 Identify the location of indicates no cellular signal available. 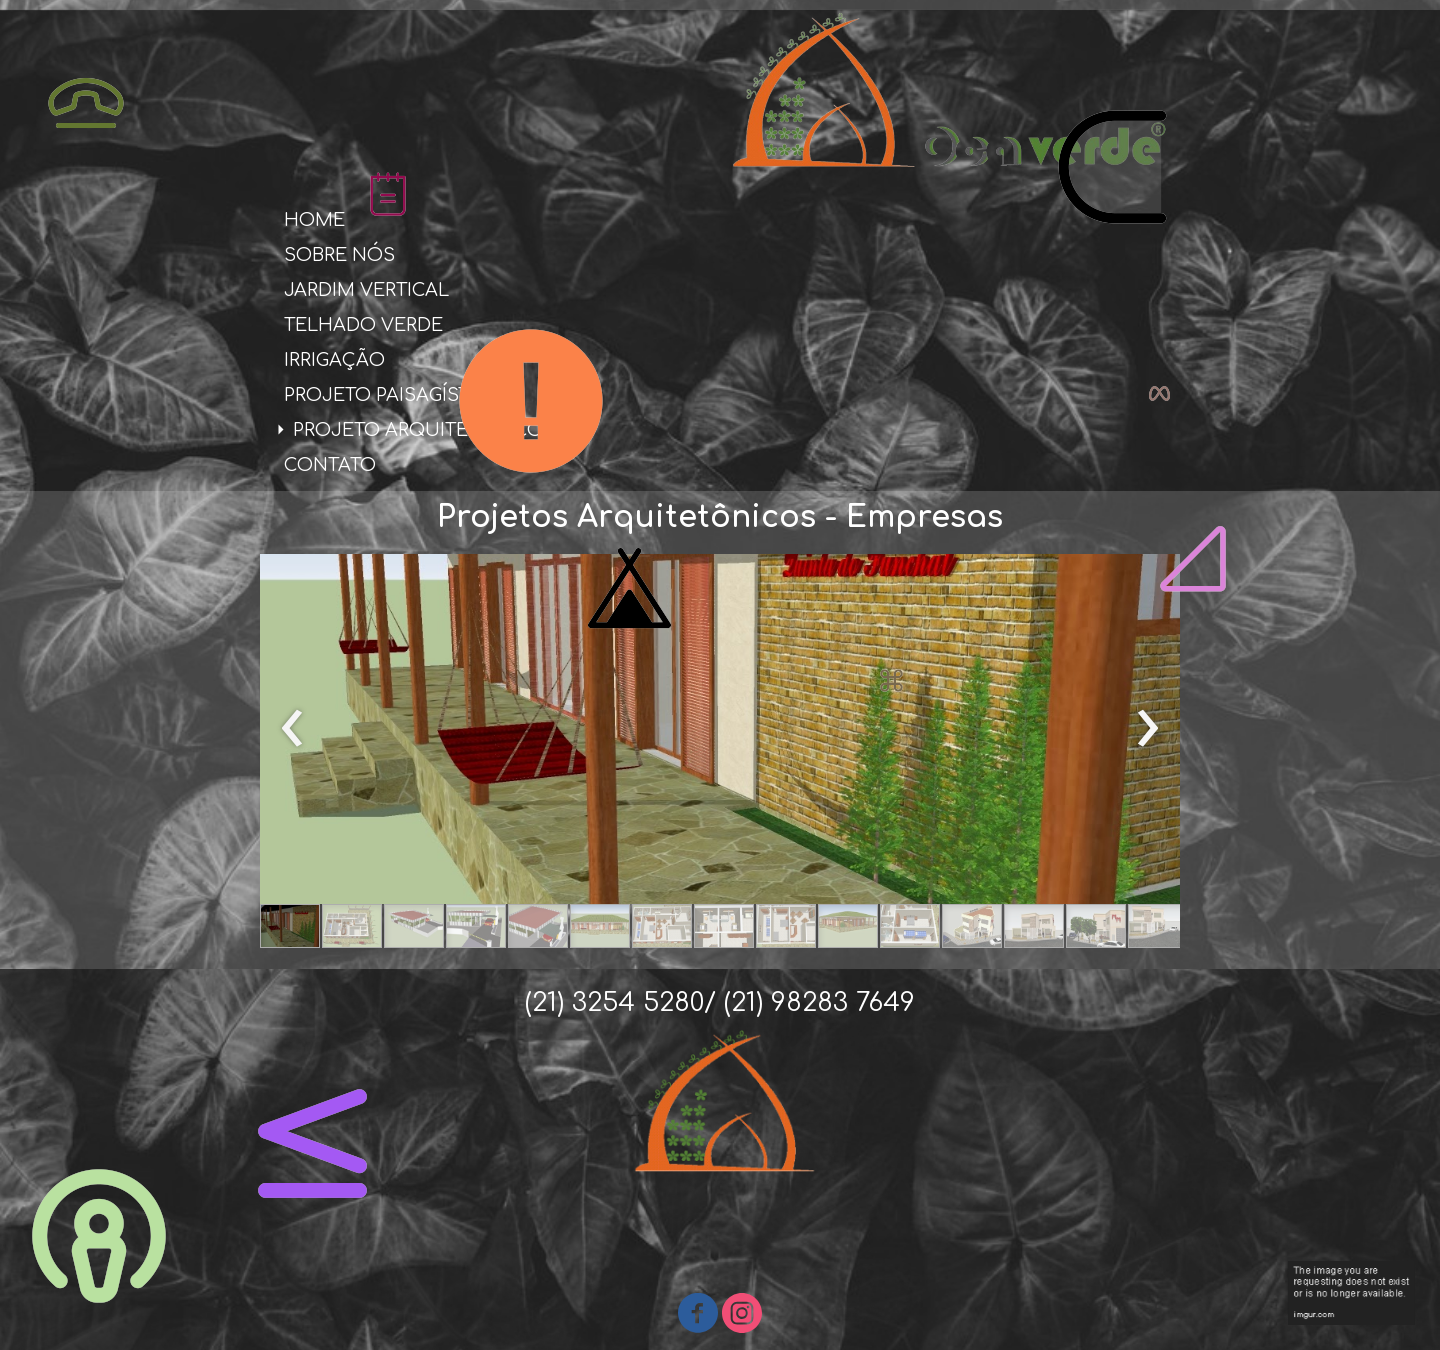
(1198, 561).